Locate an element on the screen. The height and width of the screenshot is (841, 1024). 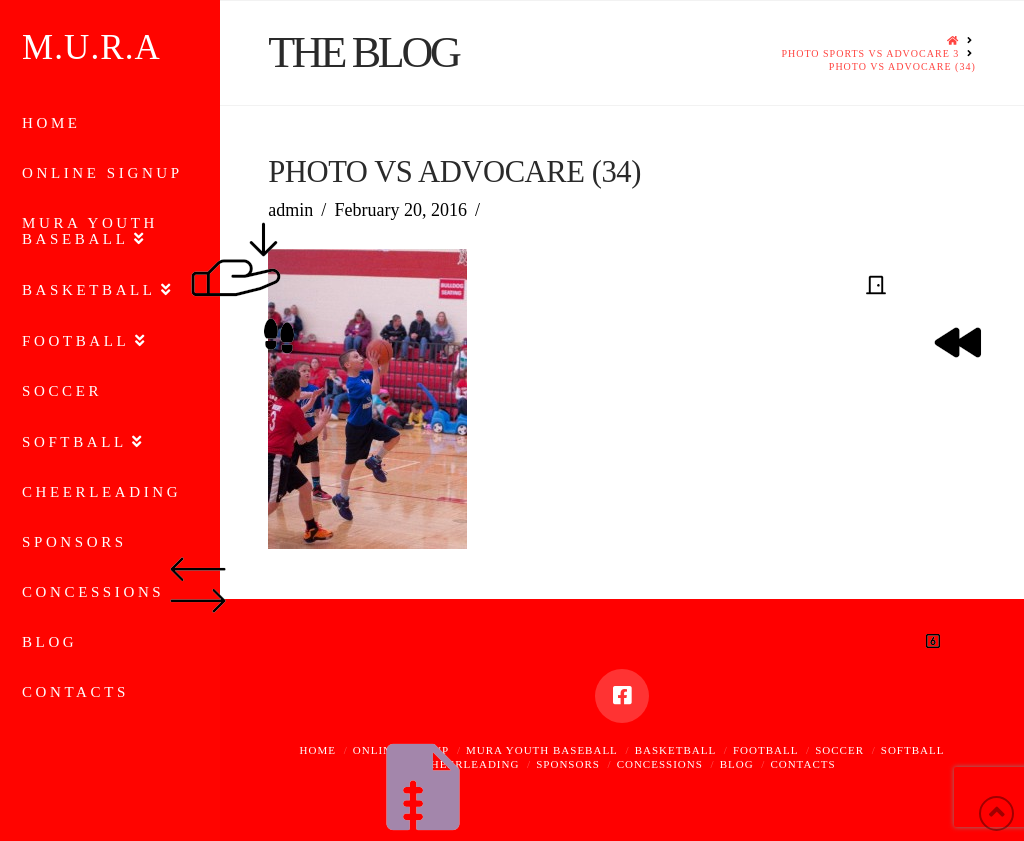
select or input the number six is located at coordinates (933, 641).